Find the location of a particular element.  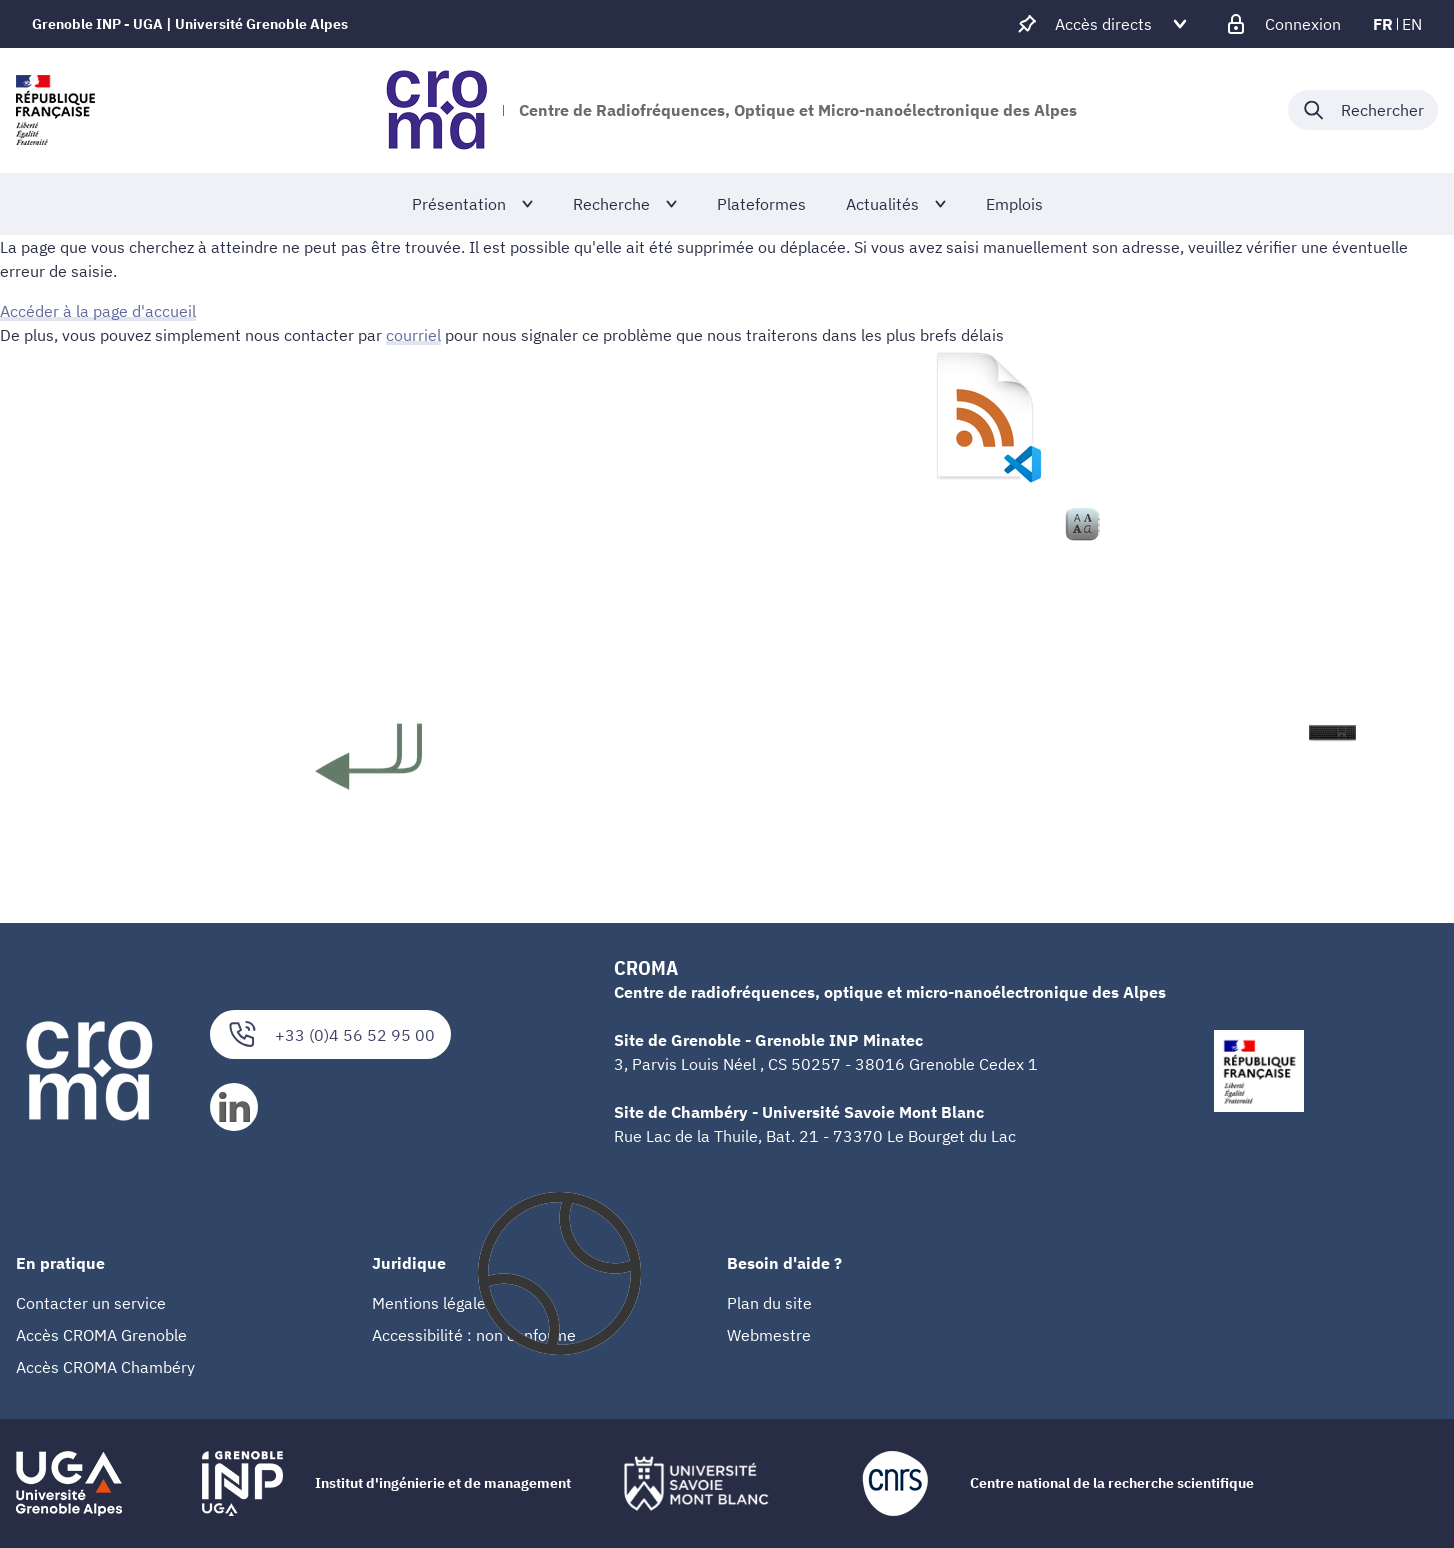

access sports and activities emoji category is located at coordinates (559, 1273).